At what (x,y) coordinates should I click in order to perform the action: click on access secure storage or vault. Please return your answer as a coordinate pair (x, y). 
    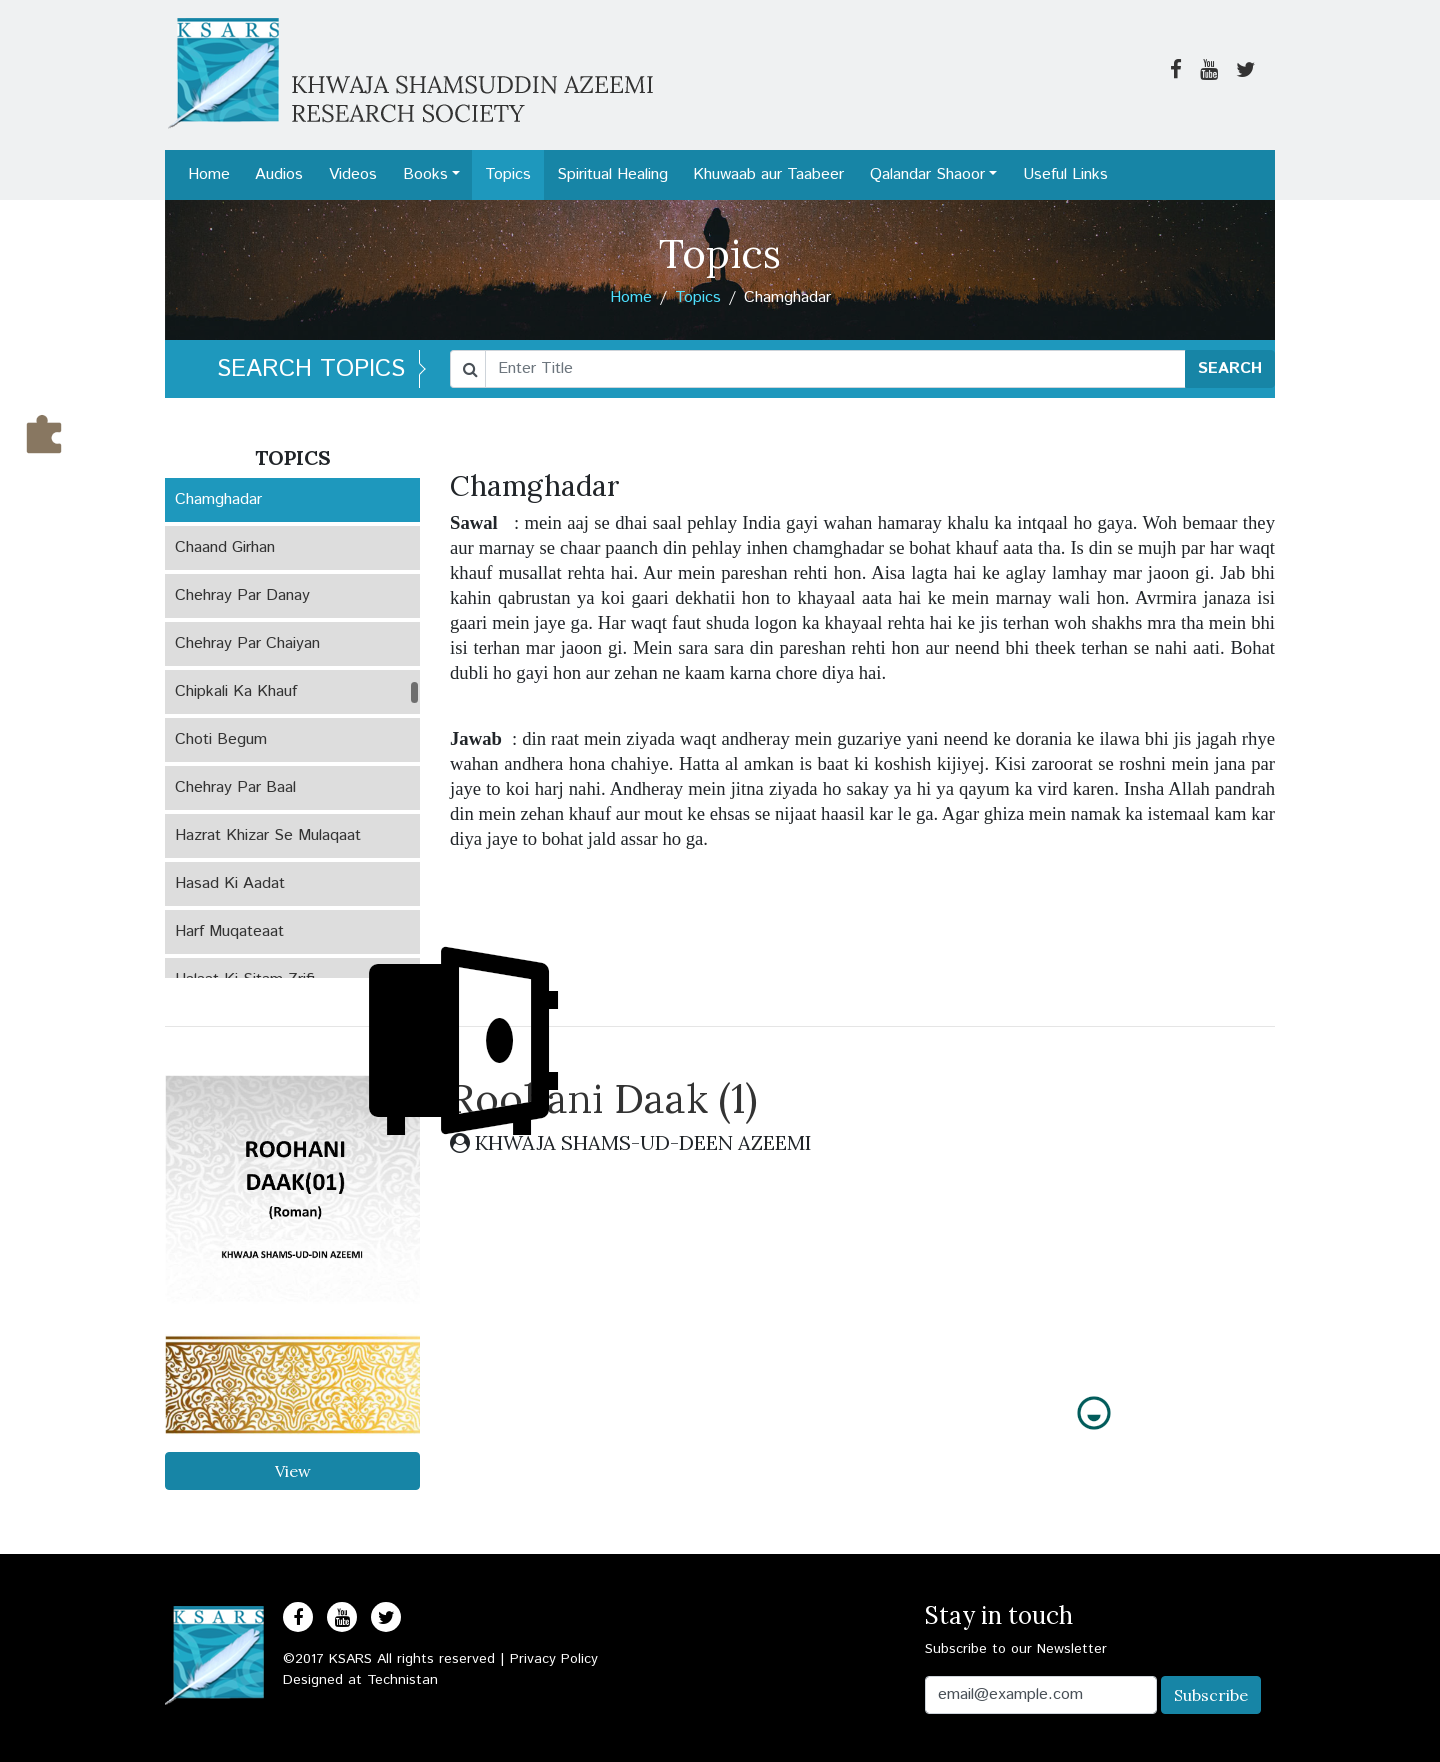
    Looking at the image, I should click on (459, 1045).